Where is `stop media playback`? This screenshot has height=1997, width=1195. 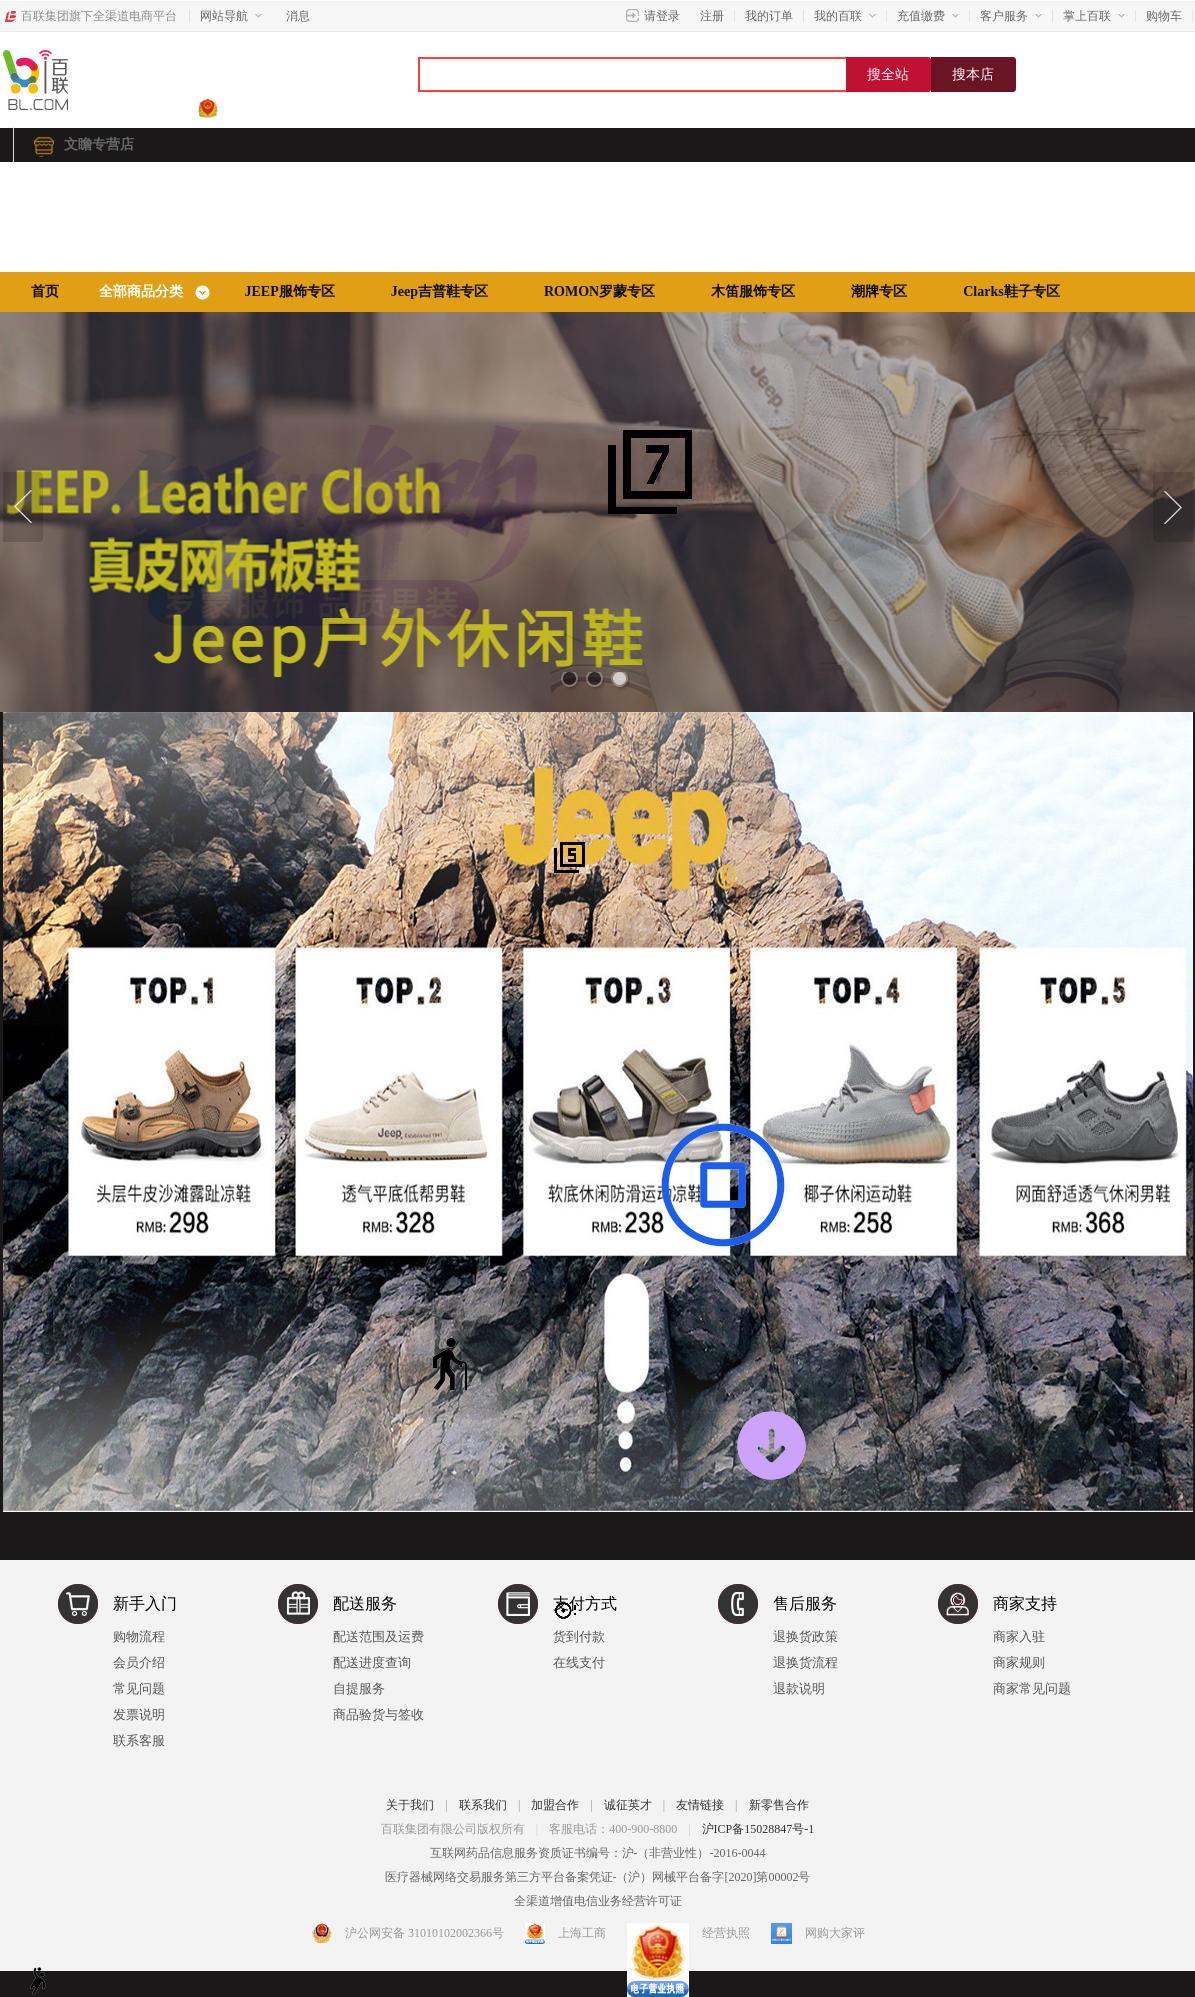
stop media playback is located at coordinates (723, 1185).